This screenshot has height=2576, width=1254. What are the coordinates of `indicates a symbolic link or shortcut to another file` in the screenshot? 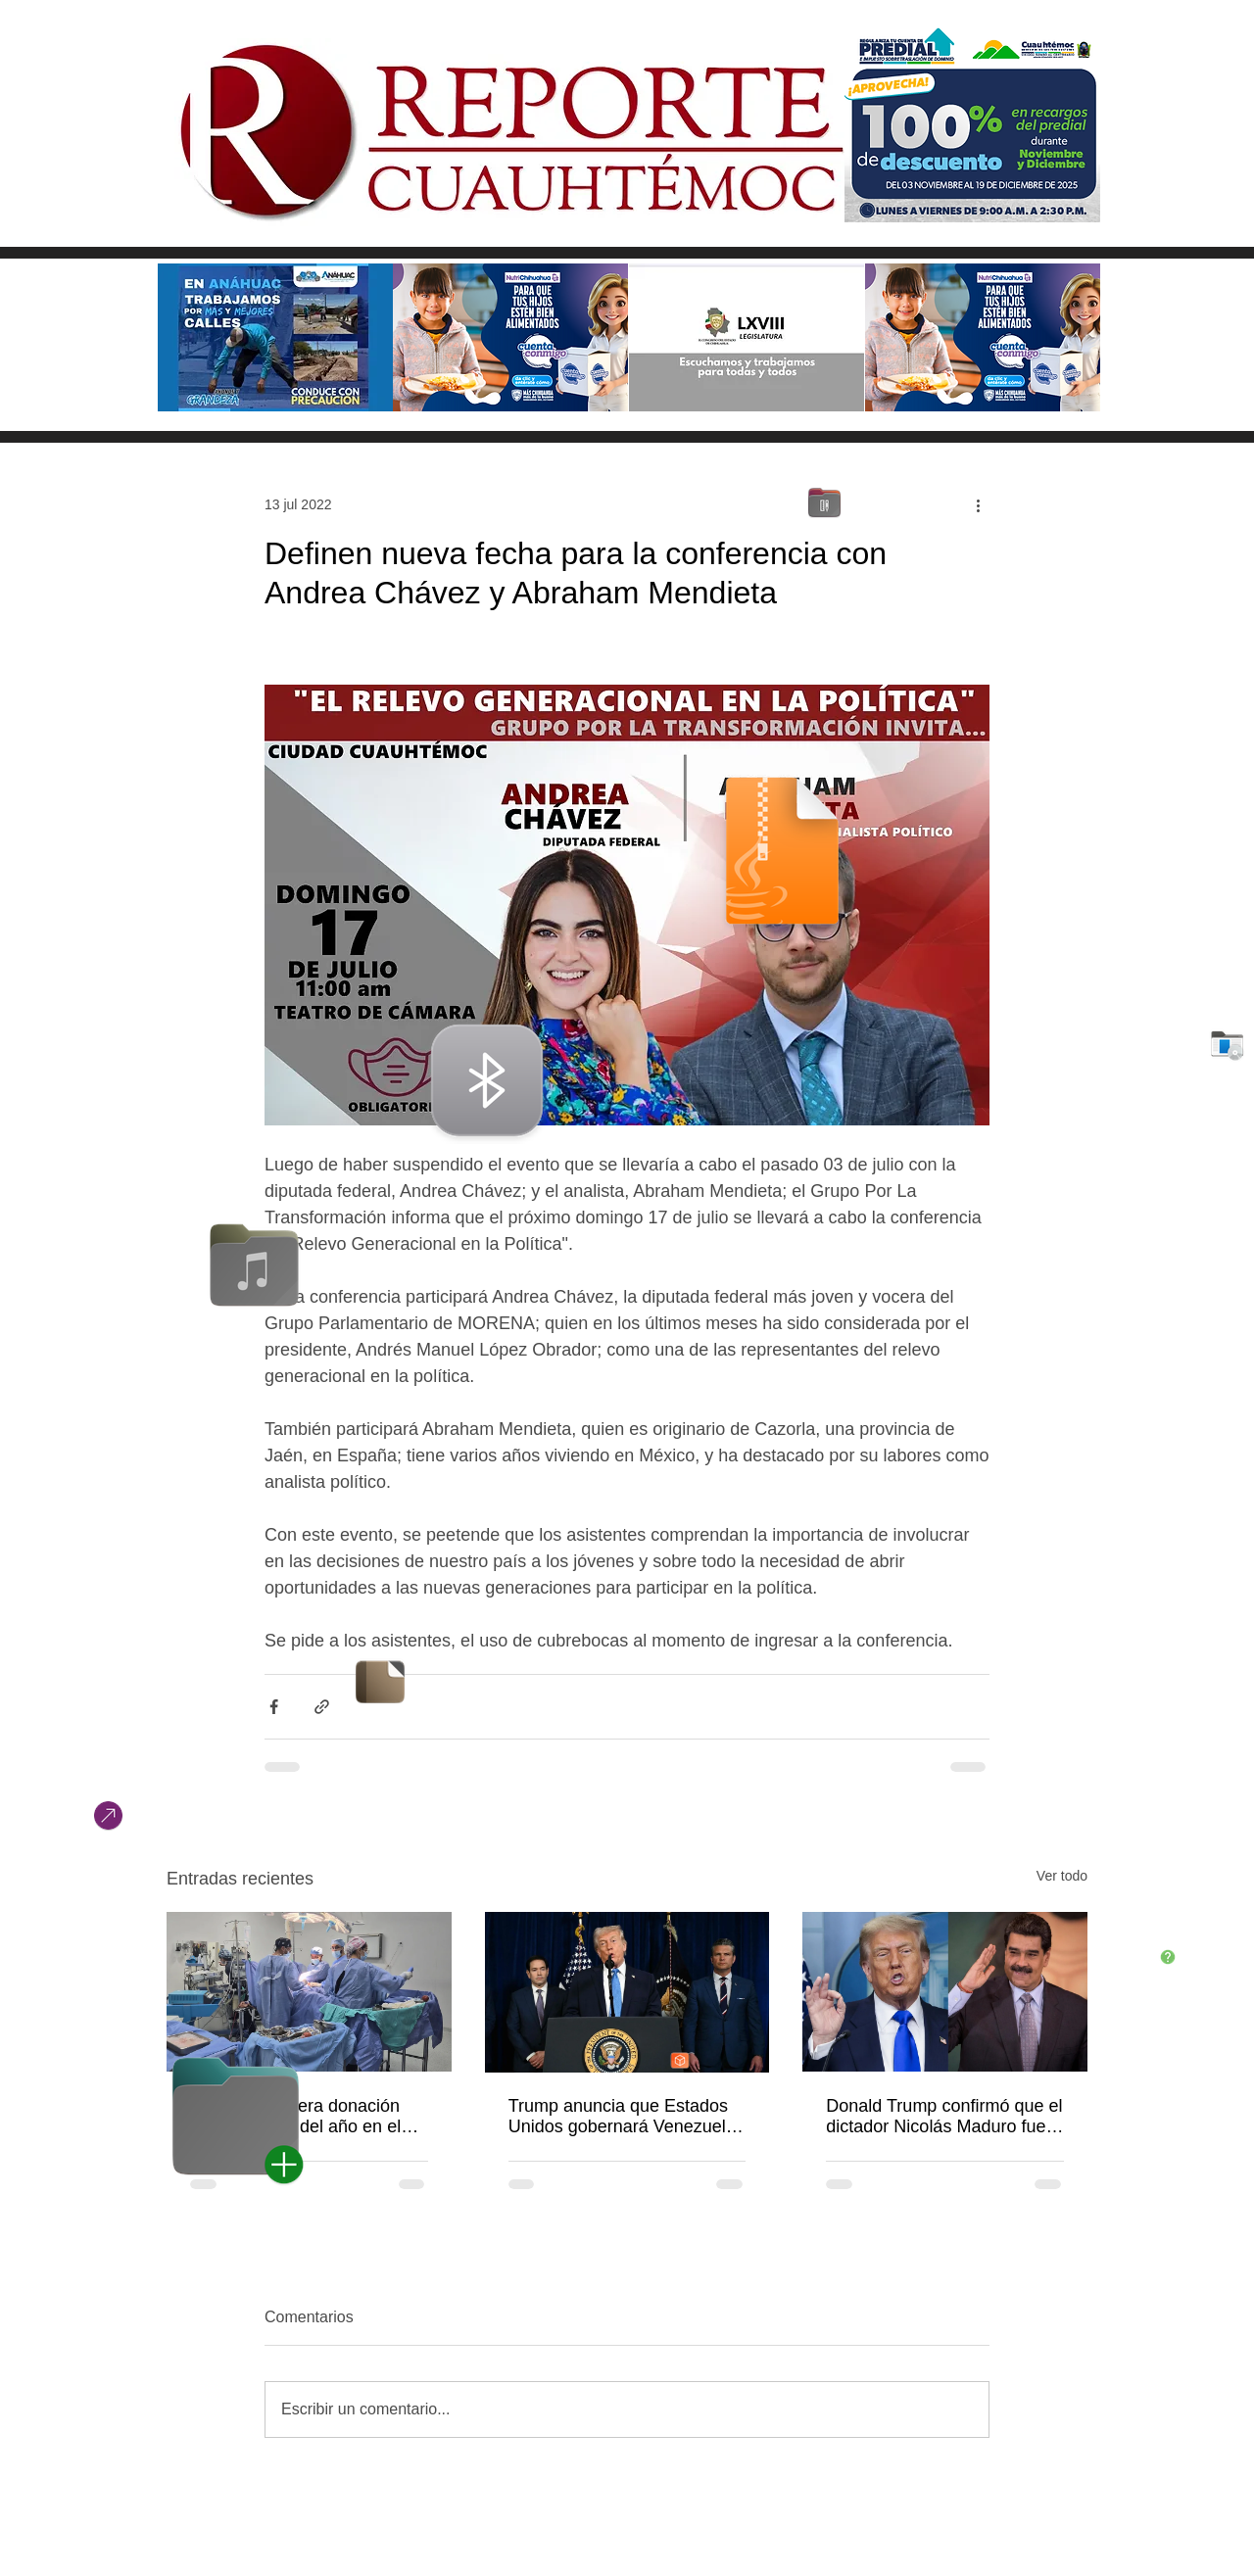 It's located at (108, 1815).